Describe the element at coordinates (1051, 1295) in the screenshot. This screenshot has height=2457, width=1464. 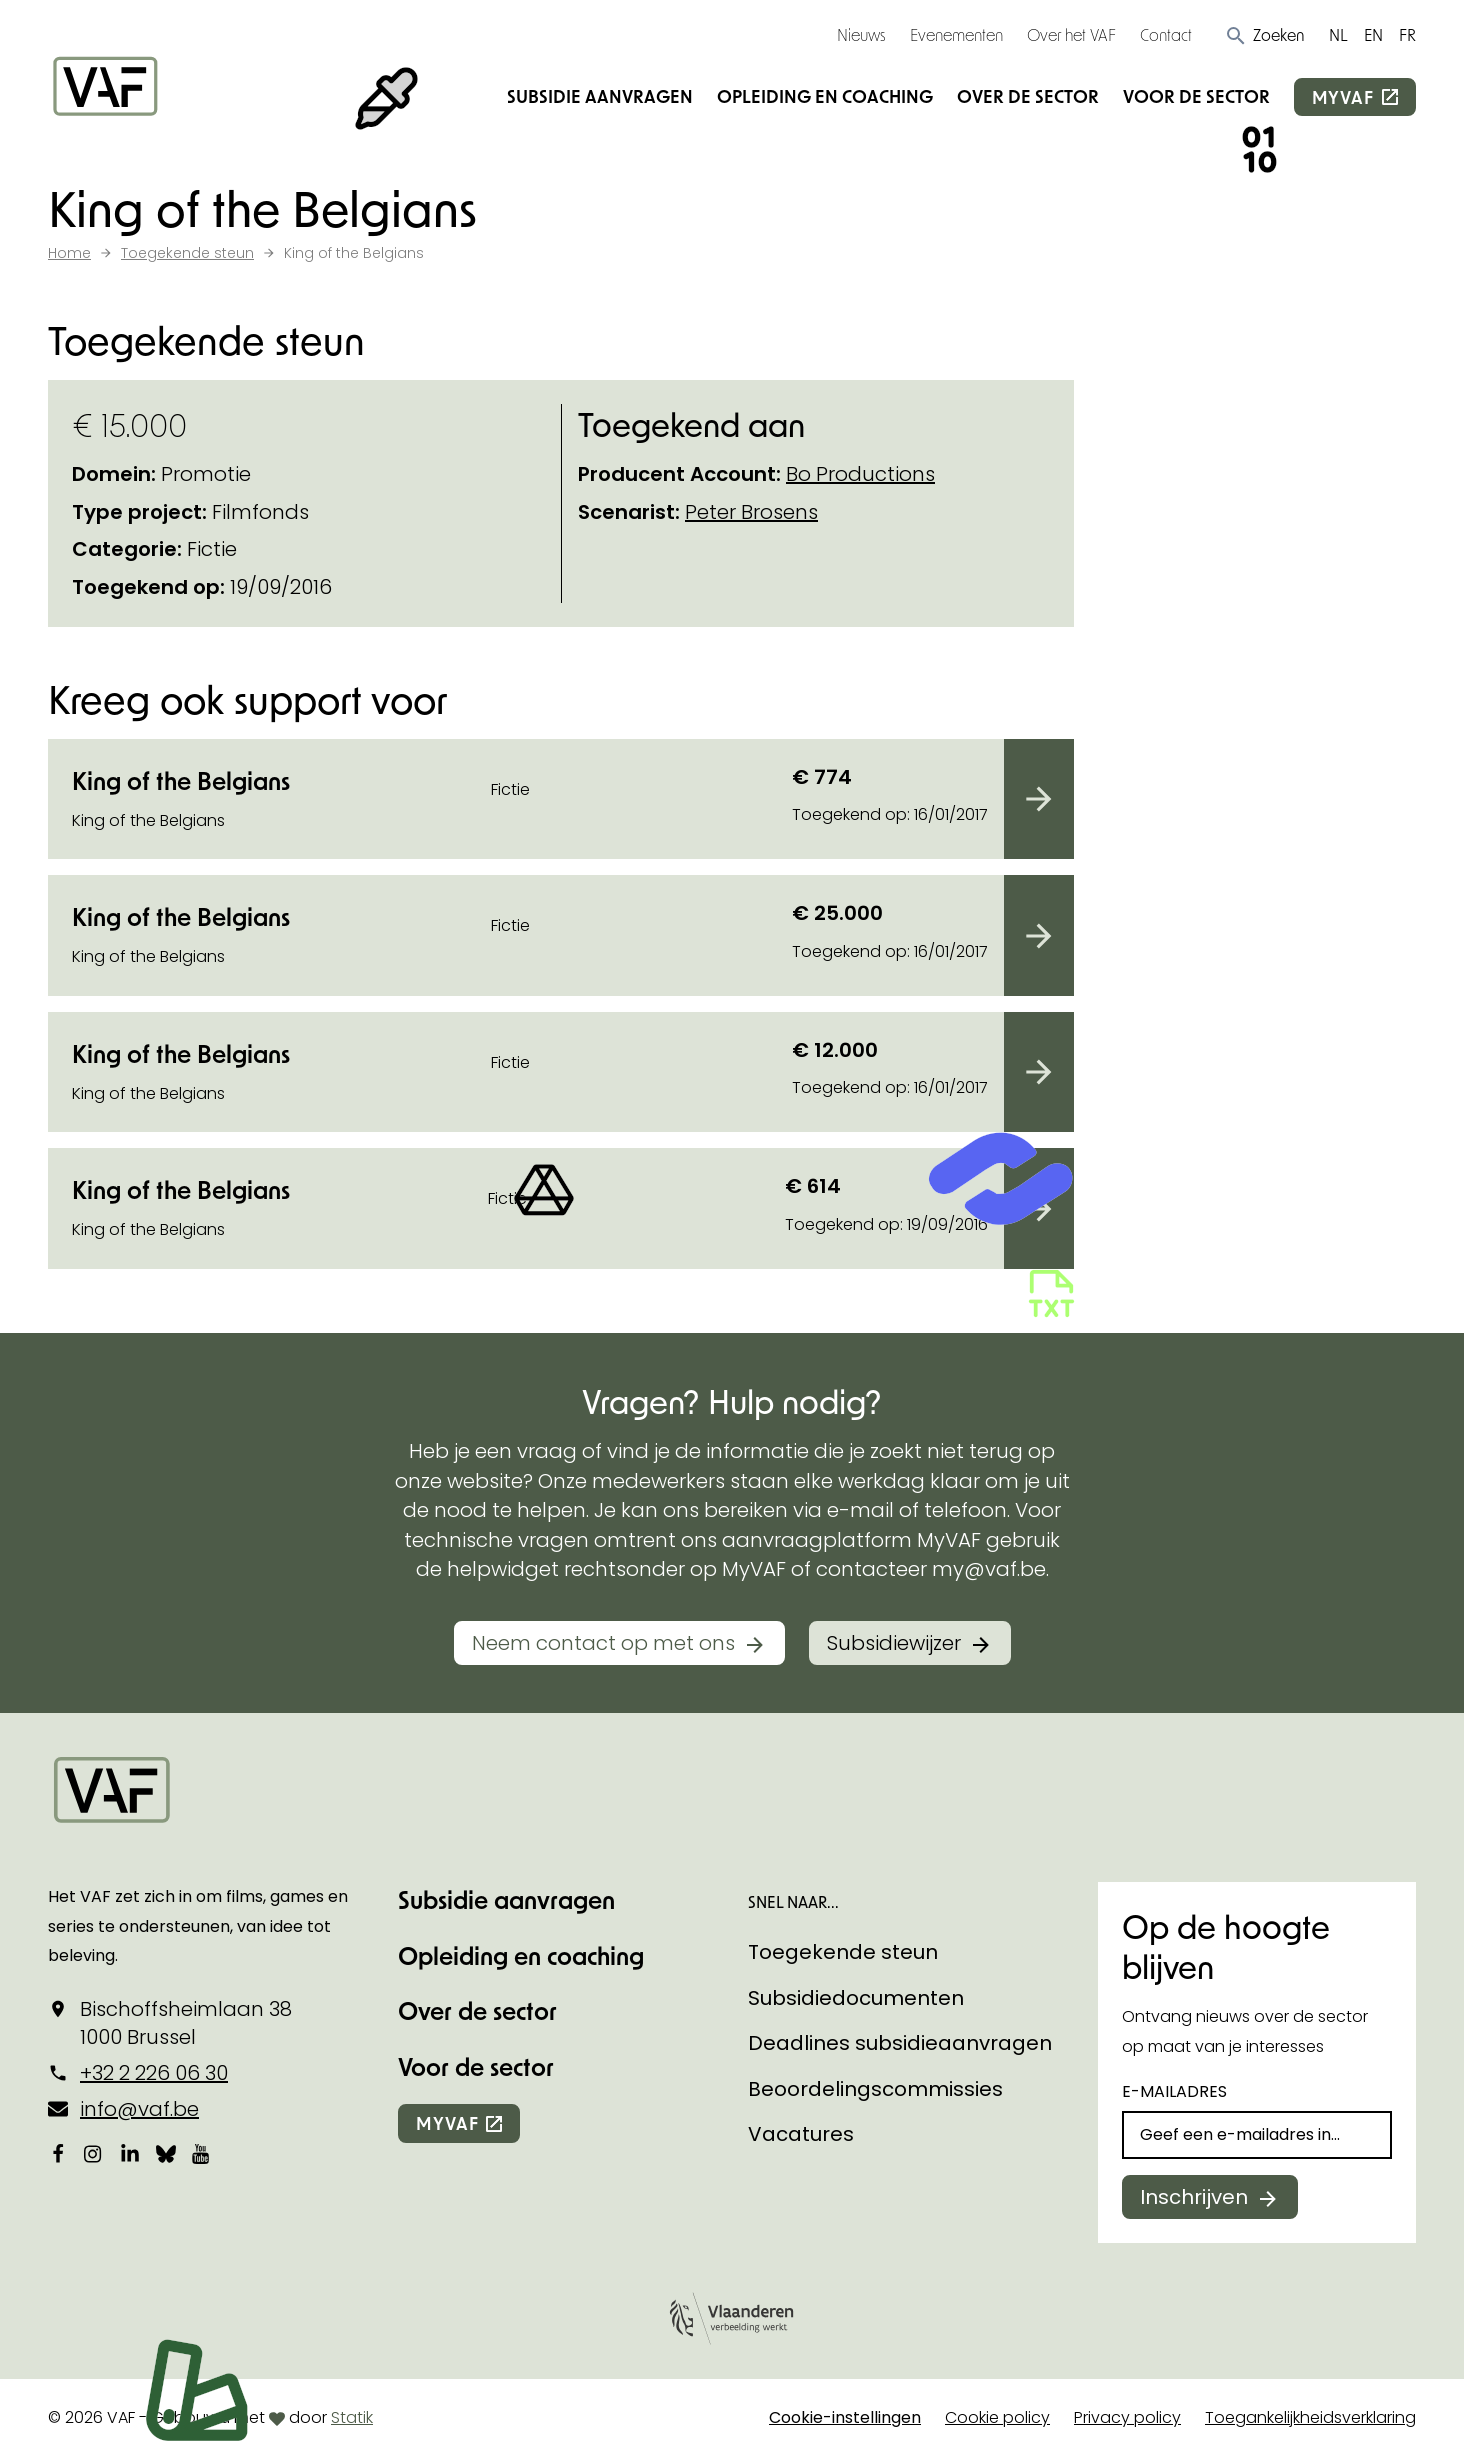
I see `open a text file` at that location.